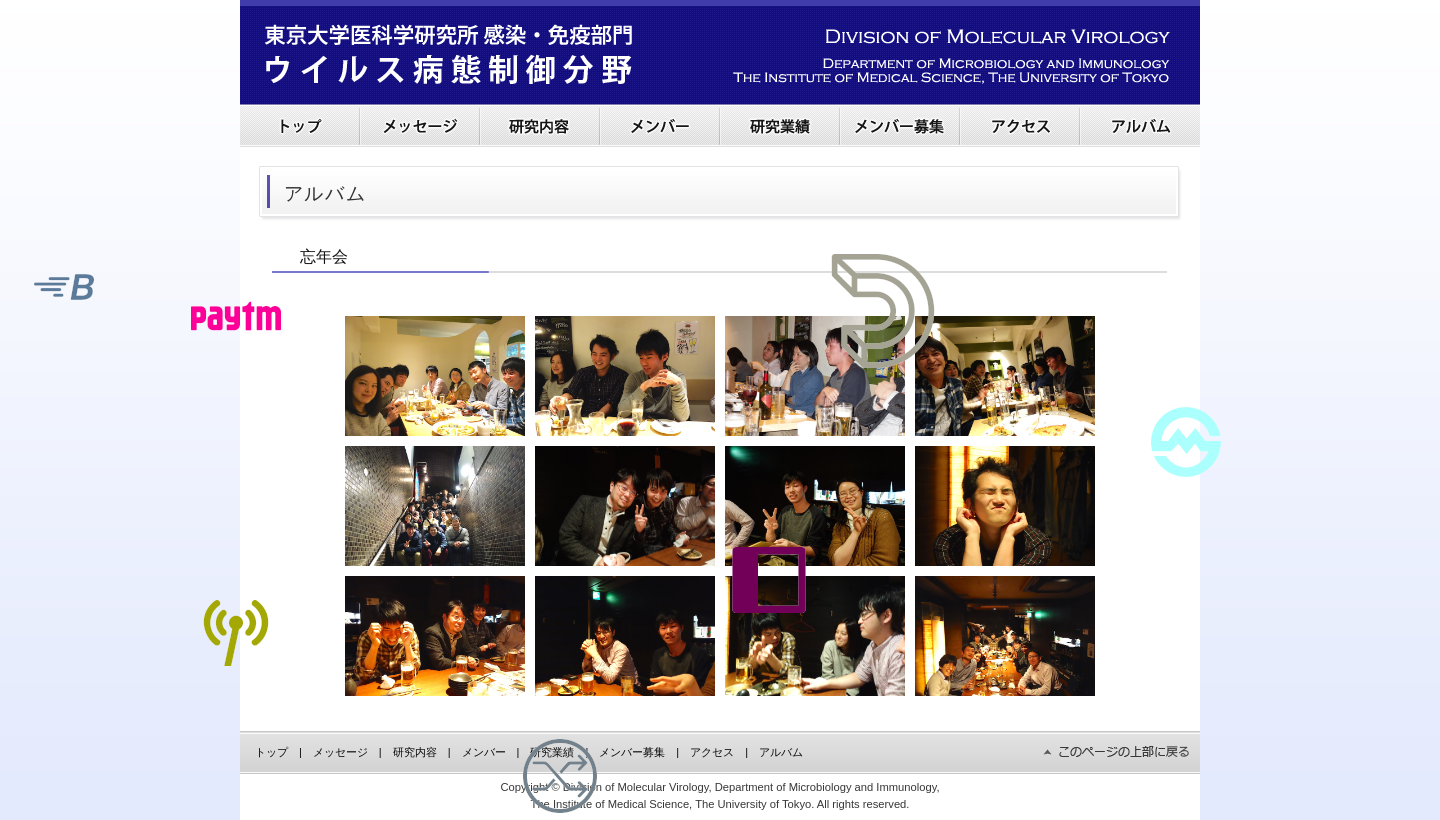 The image size is (1440, 820). Describe the element at coordinates (236, 316) in the screenshot. I see `open Paytm payment app` at that location.